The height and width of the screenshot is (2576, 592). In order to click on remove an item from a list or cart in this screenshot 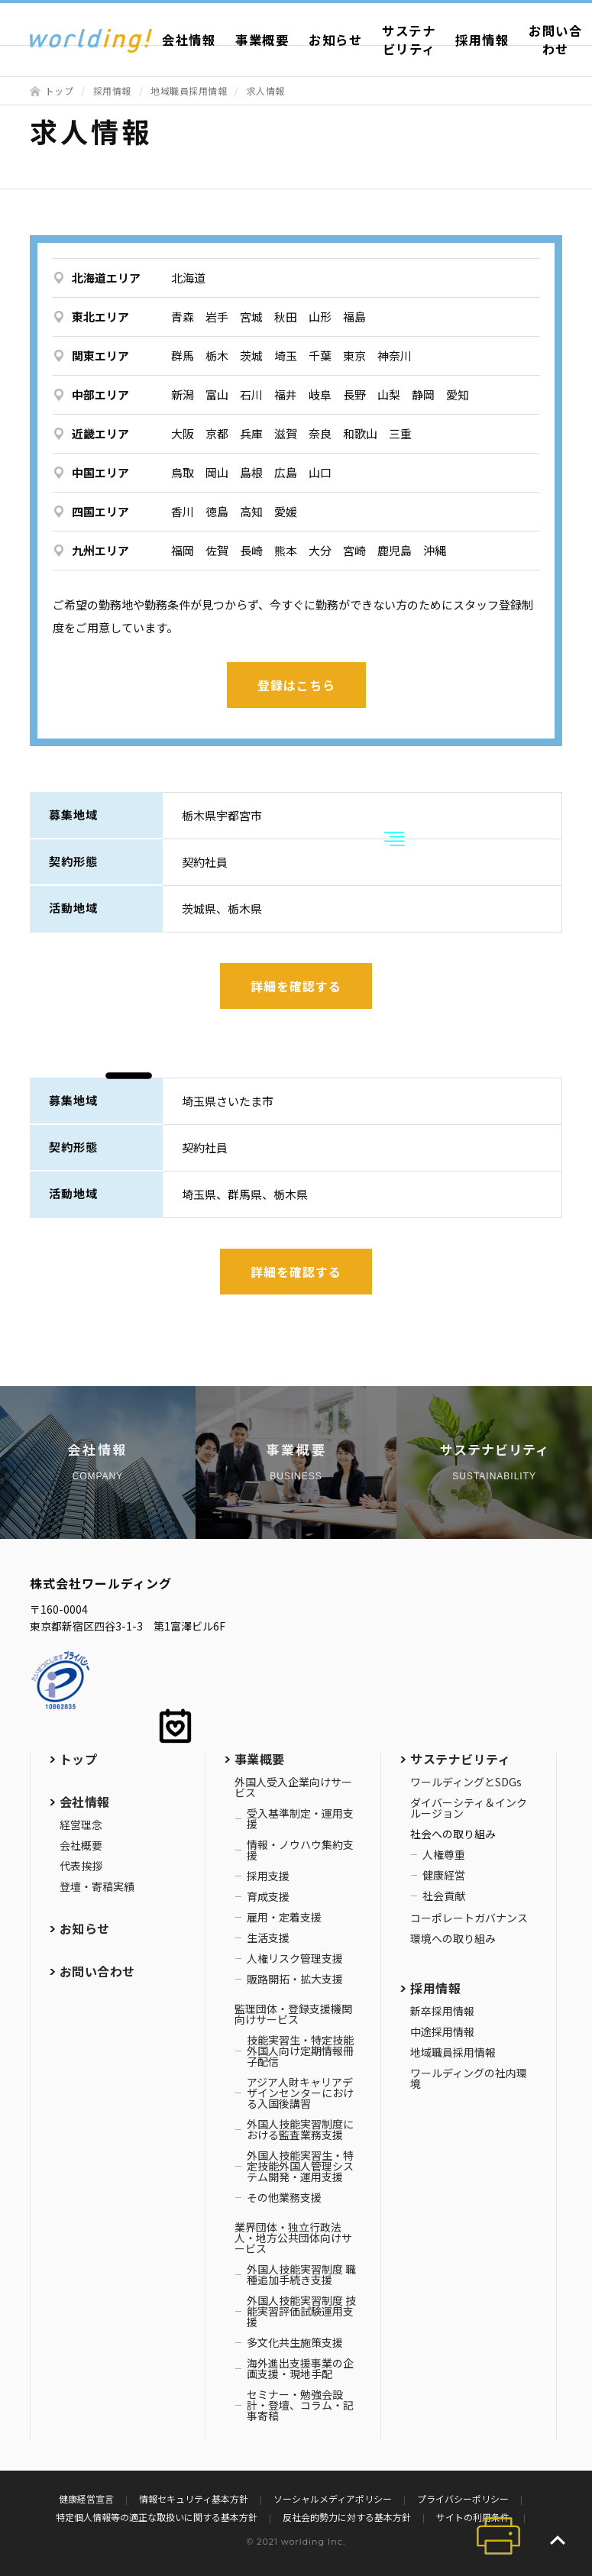, I will do `click(128, 1075)`.